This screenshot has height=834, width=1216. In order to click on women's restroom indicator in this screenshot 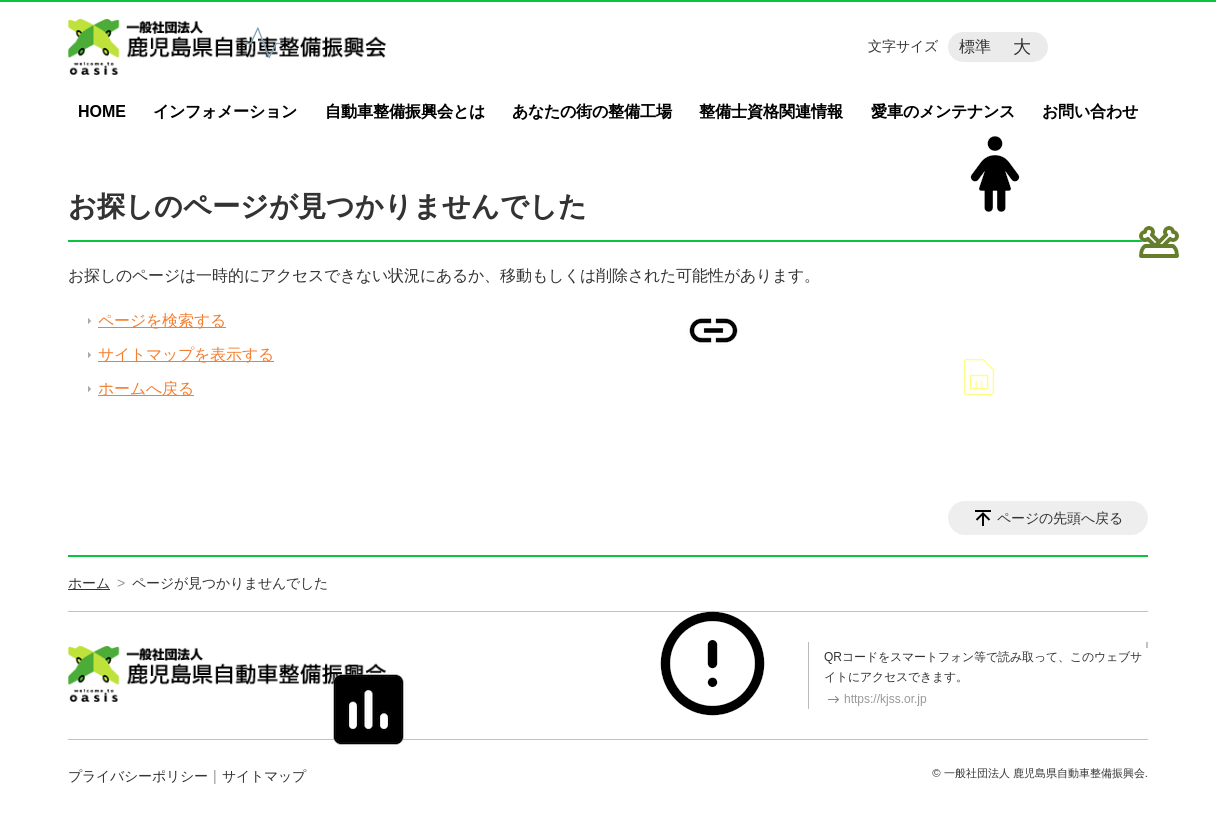, I will do `click(995, 174)`.